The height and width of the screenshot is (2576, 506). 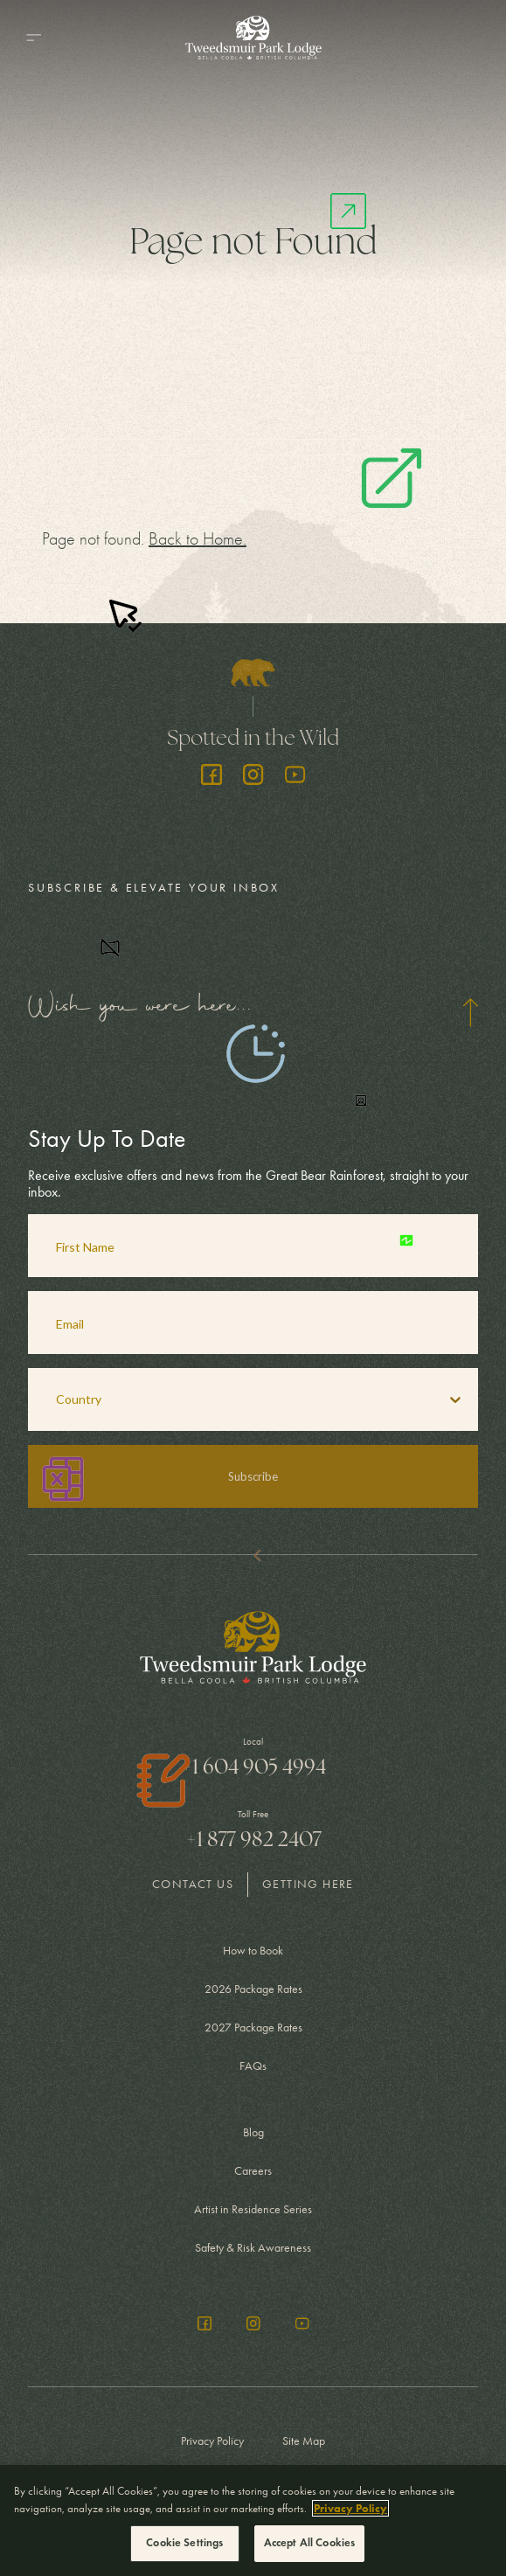 I want to click on view countdown timer, so click(x=255, y=1053).